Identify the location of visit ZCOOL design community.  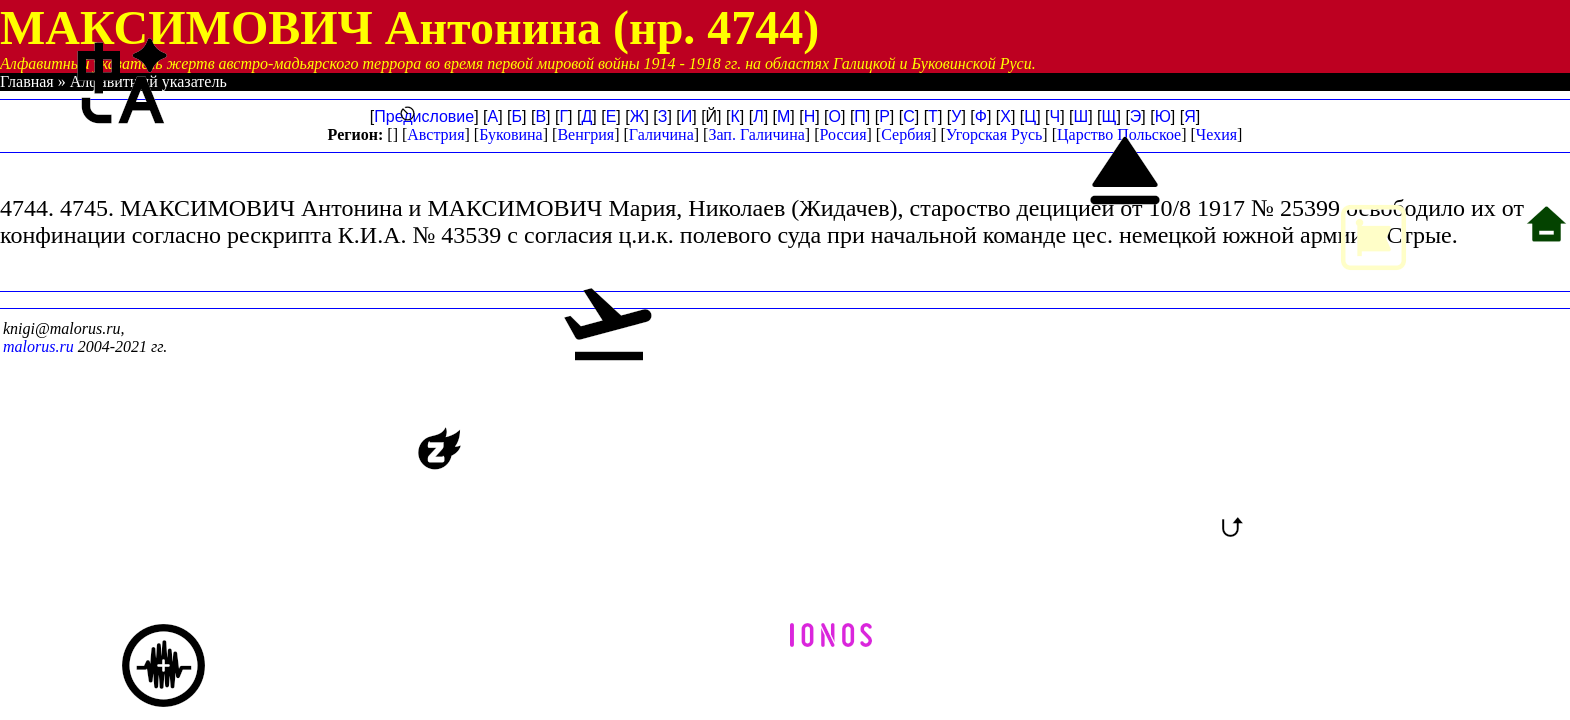
(439, 448).